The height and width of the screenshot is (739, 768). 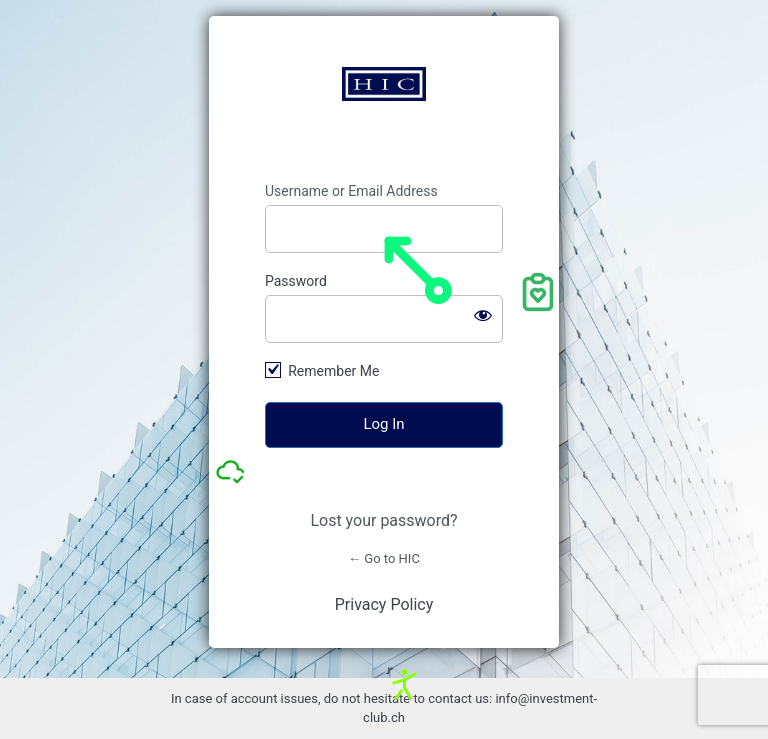 What do you see at coordinates (538, 292) in the screenshot?
I see `view your saved favorites or wishlist` at bounding box center [538, 292].